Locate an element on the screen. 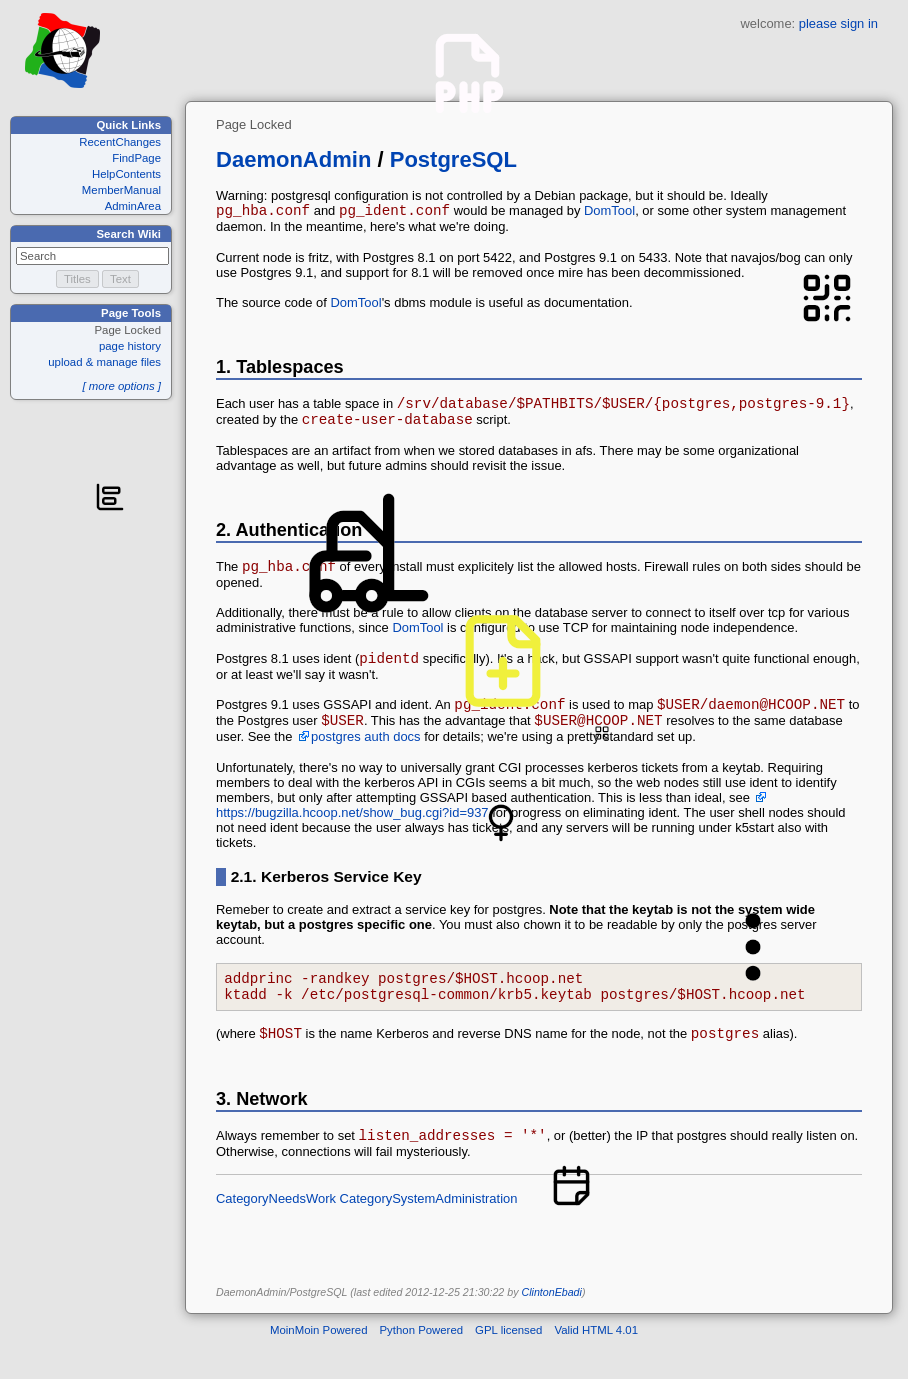 This screenshot has width=908, height=1379. access warehouse or inventory management is located at coordinates (366, 556).